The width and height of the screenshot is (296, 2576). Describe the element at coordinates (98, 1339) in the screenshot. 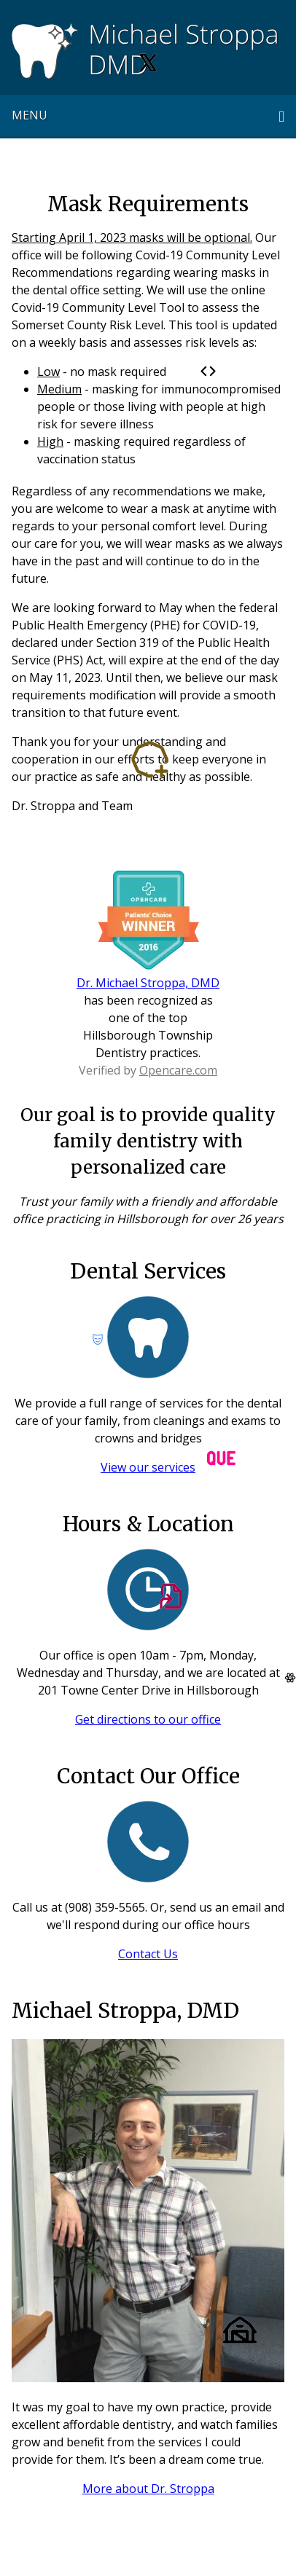

I see `access theater or entertainment mode` at that location.